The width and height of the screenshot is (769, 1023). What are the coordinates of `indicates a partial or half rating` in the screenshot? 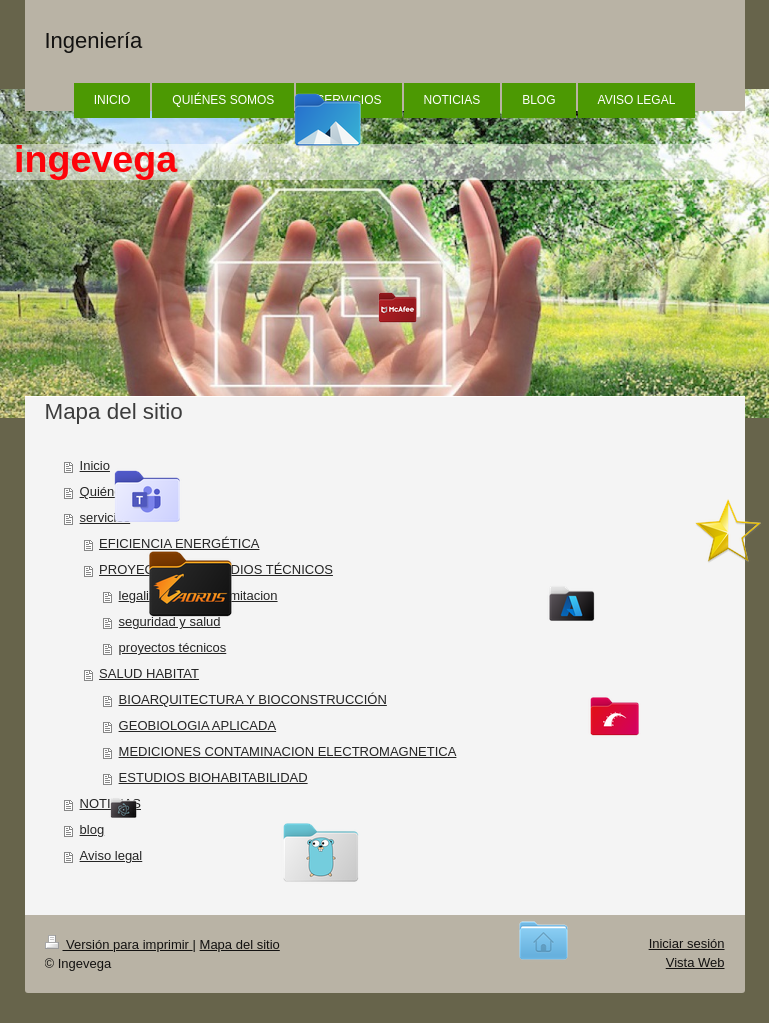 It's located at (728, 533).